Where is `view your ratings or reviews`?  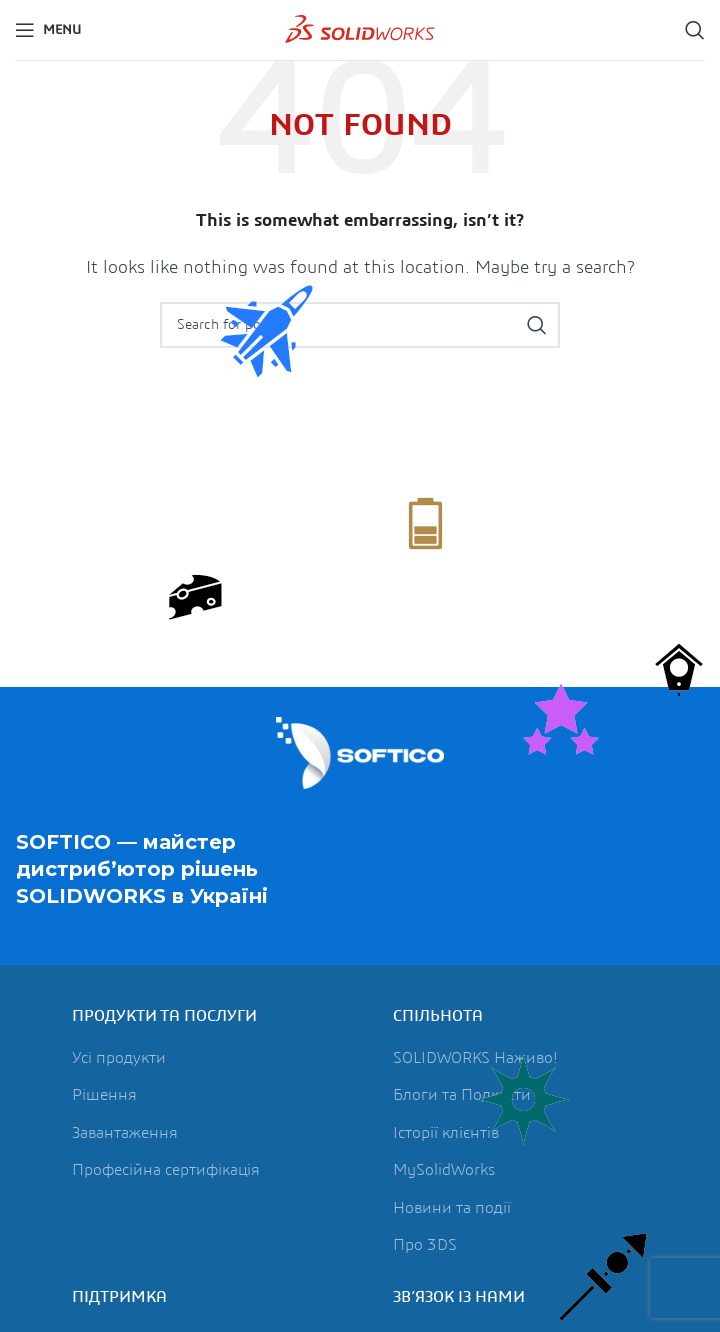 view your ratings or reviews is located at coordinates (561, 719).